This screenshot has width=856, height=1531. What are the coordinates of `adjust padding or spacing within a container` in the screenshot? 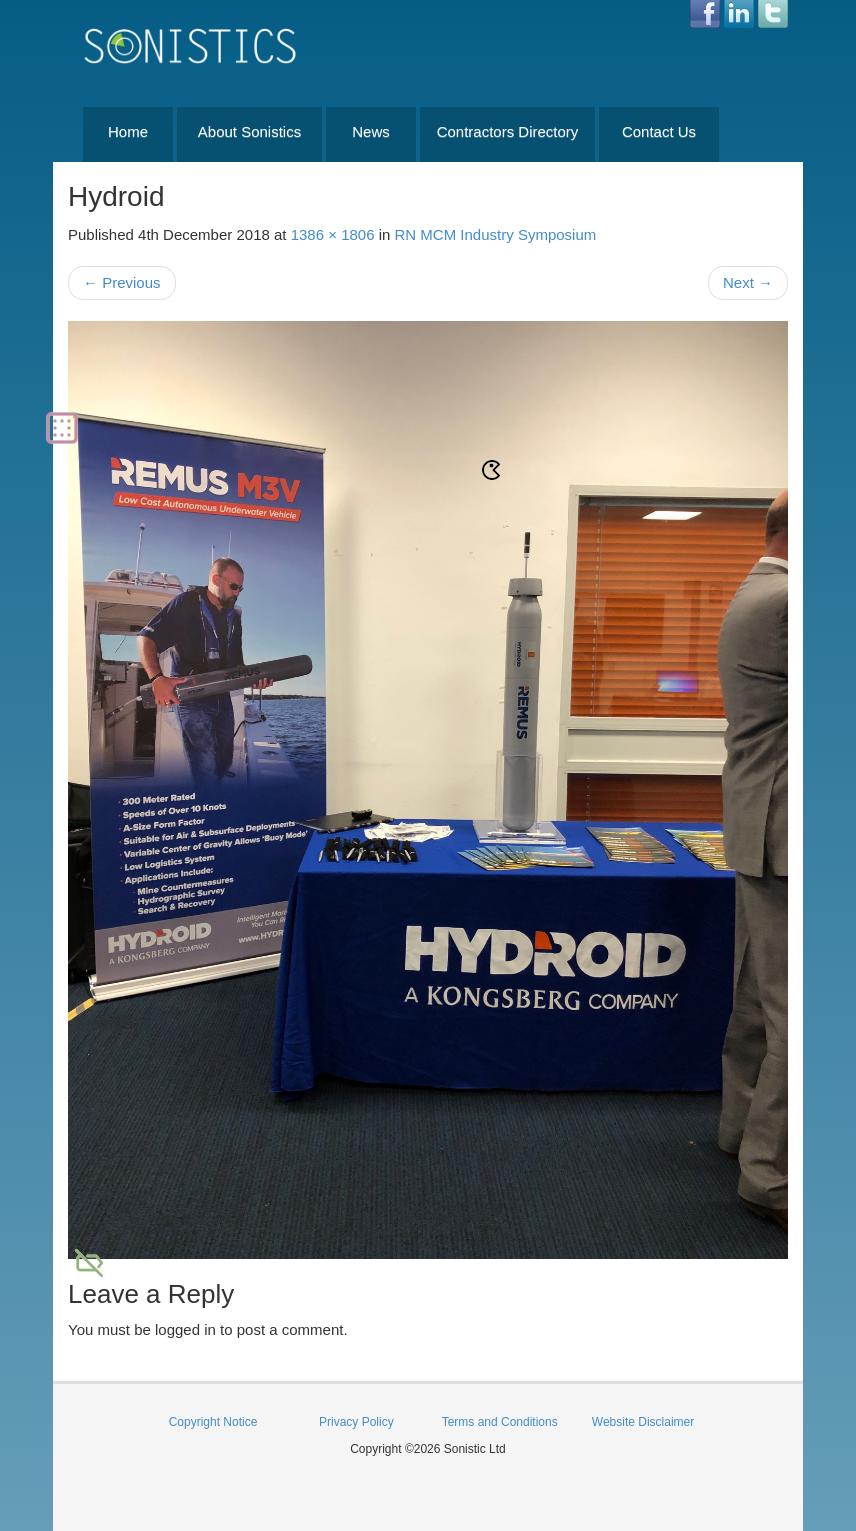 It's located at (62, 428).